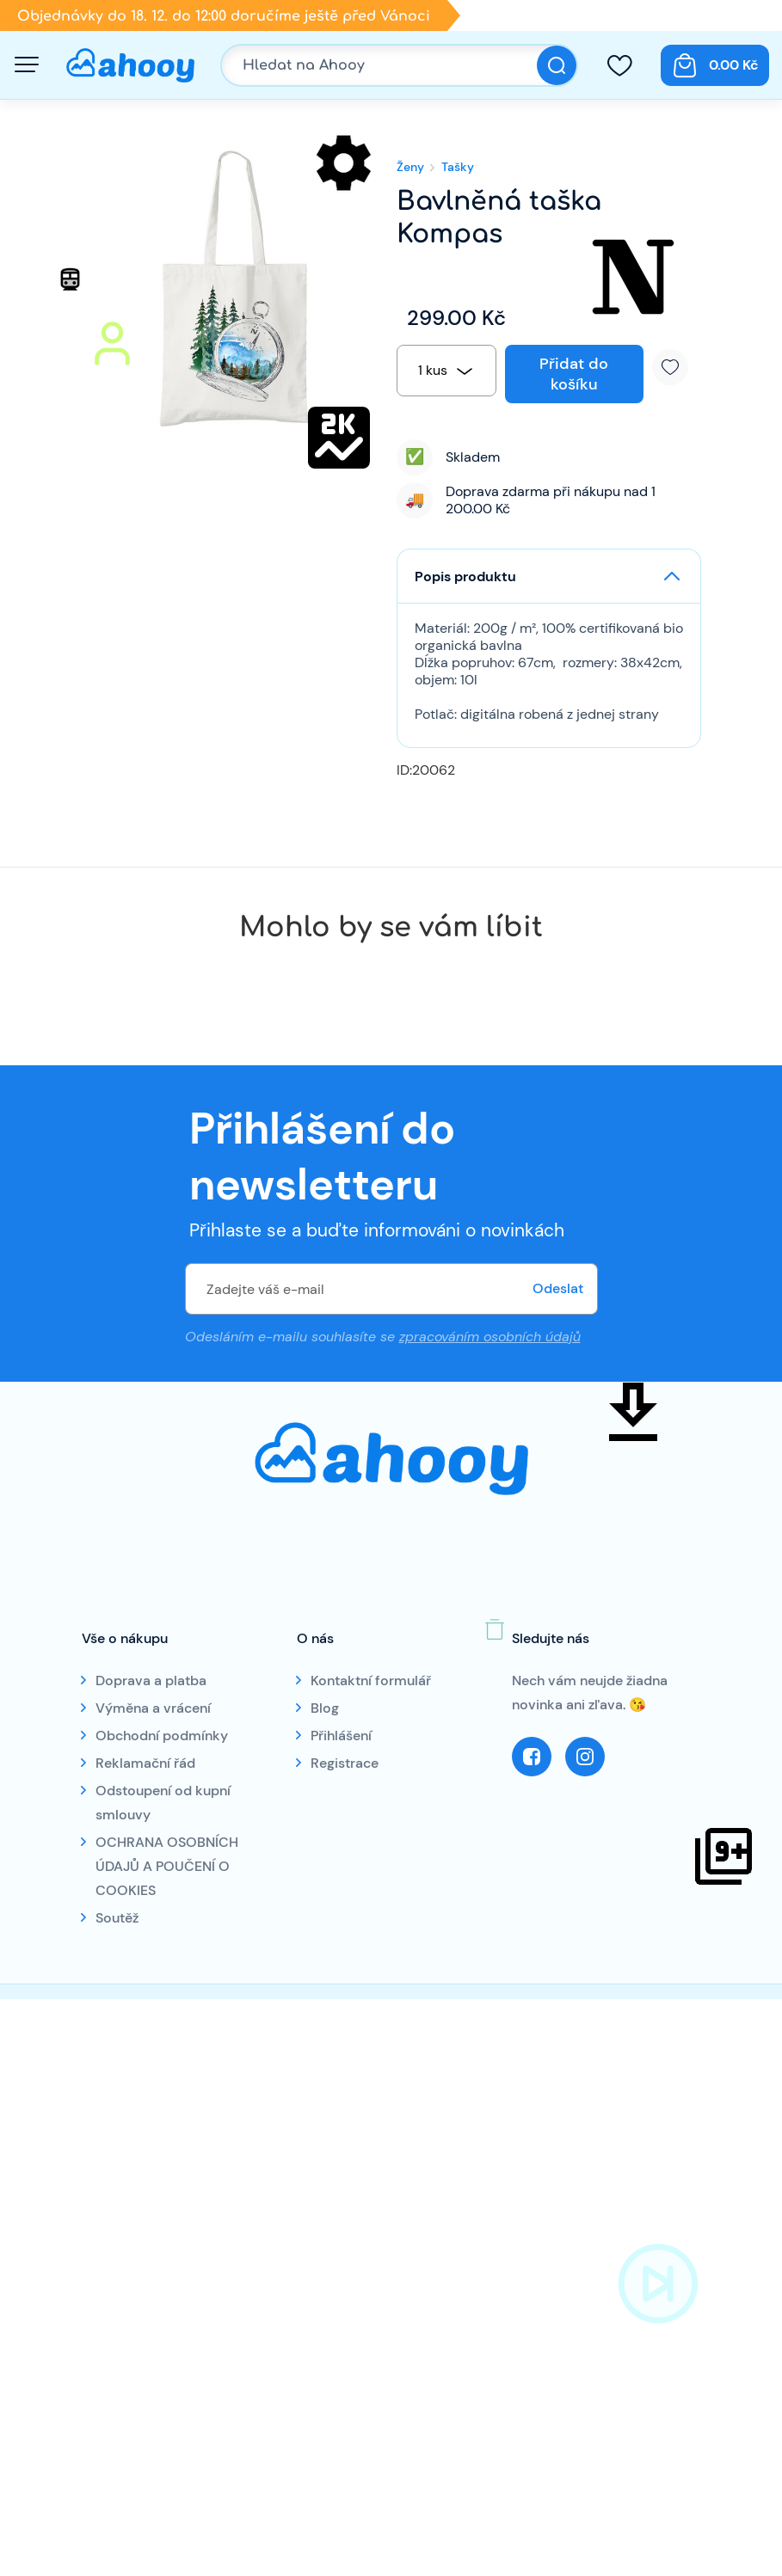  I want to click on view score or performance metrics, so click(339, 438).